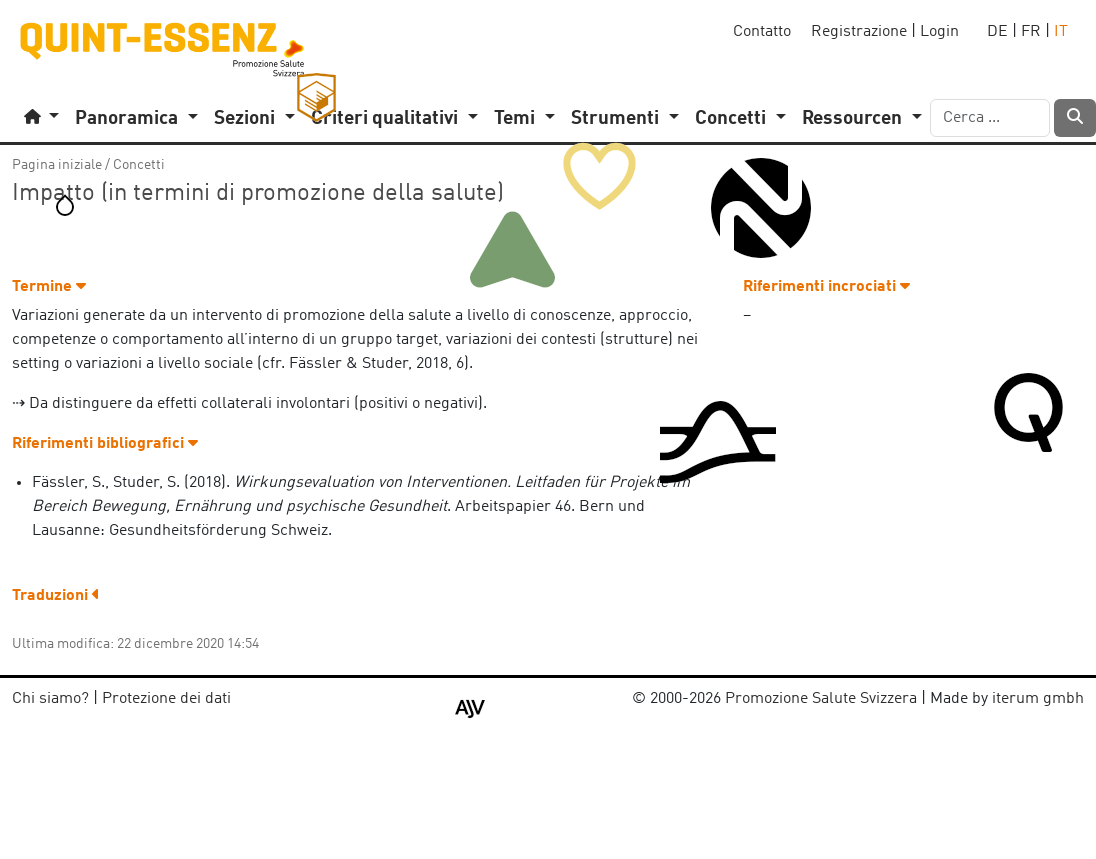 The image size is (1096, 859). What do you see at coordinates (761, 208) in the screenshot?
I see `novu notification infrastructure logo` at bounding box center [761, 208].